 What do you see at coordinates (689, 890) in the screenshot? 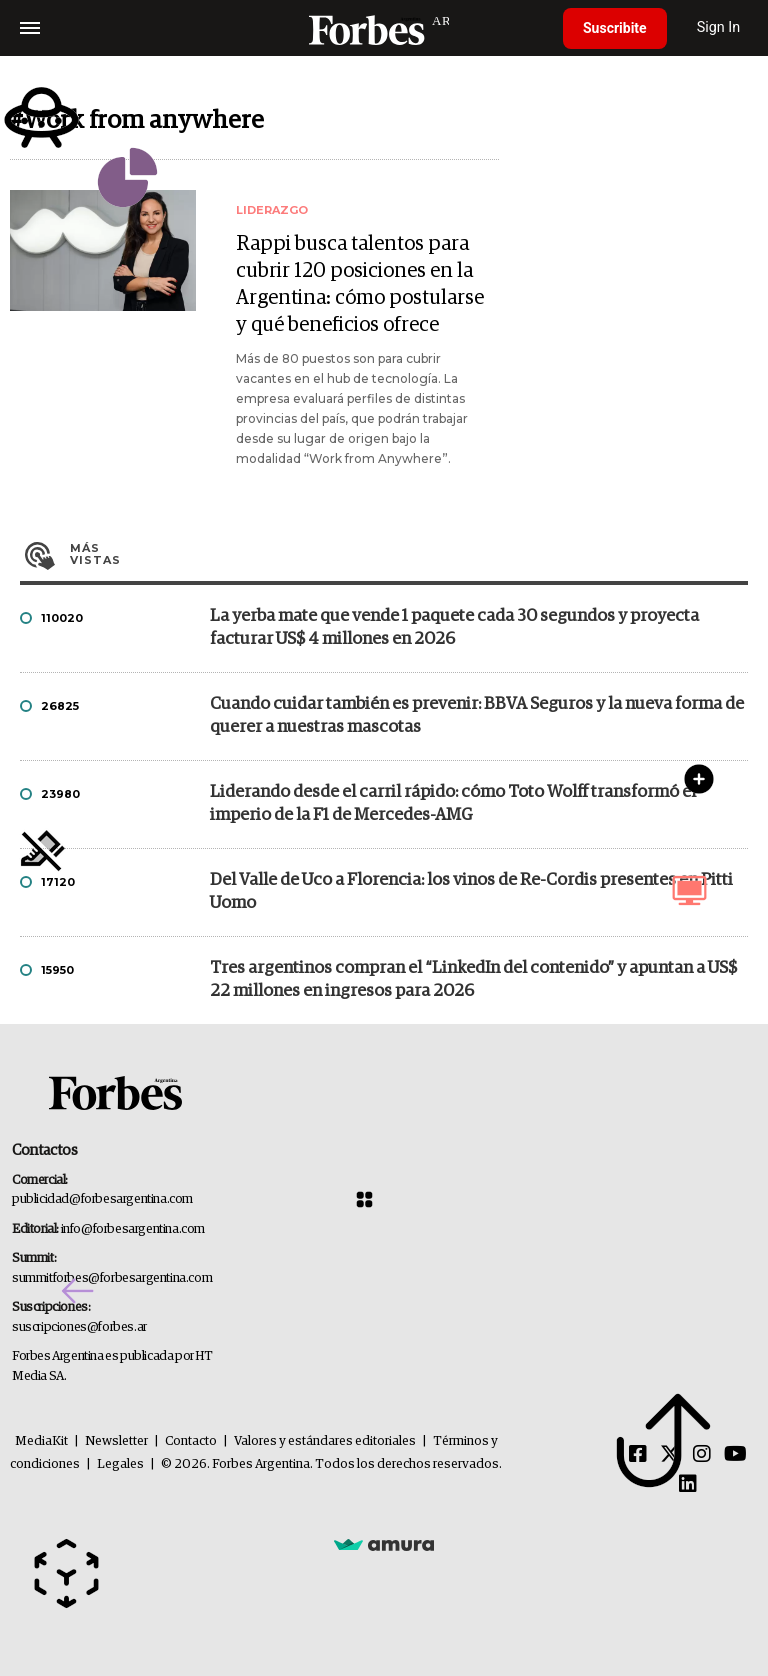
I see `access TV or video streaming options` at bounding box center [689, 890].